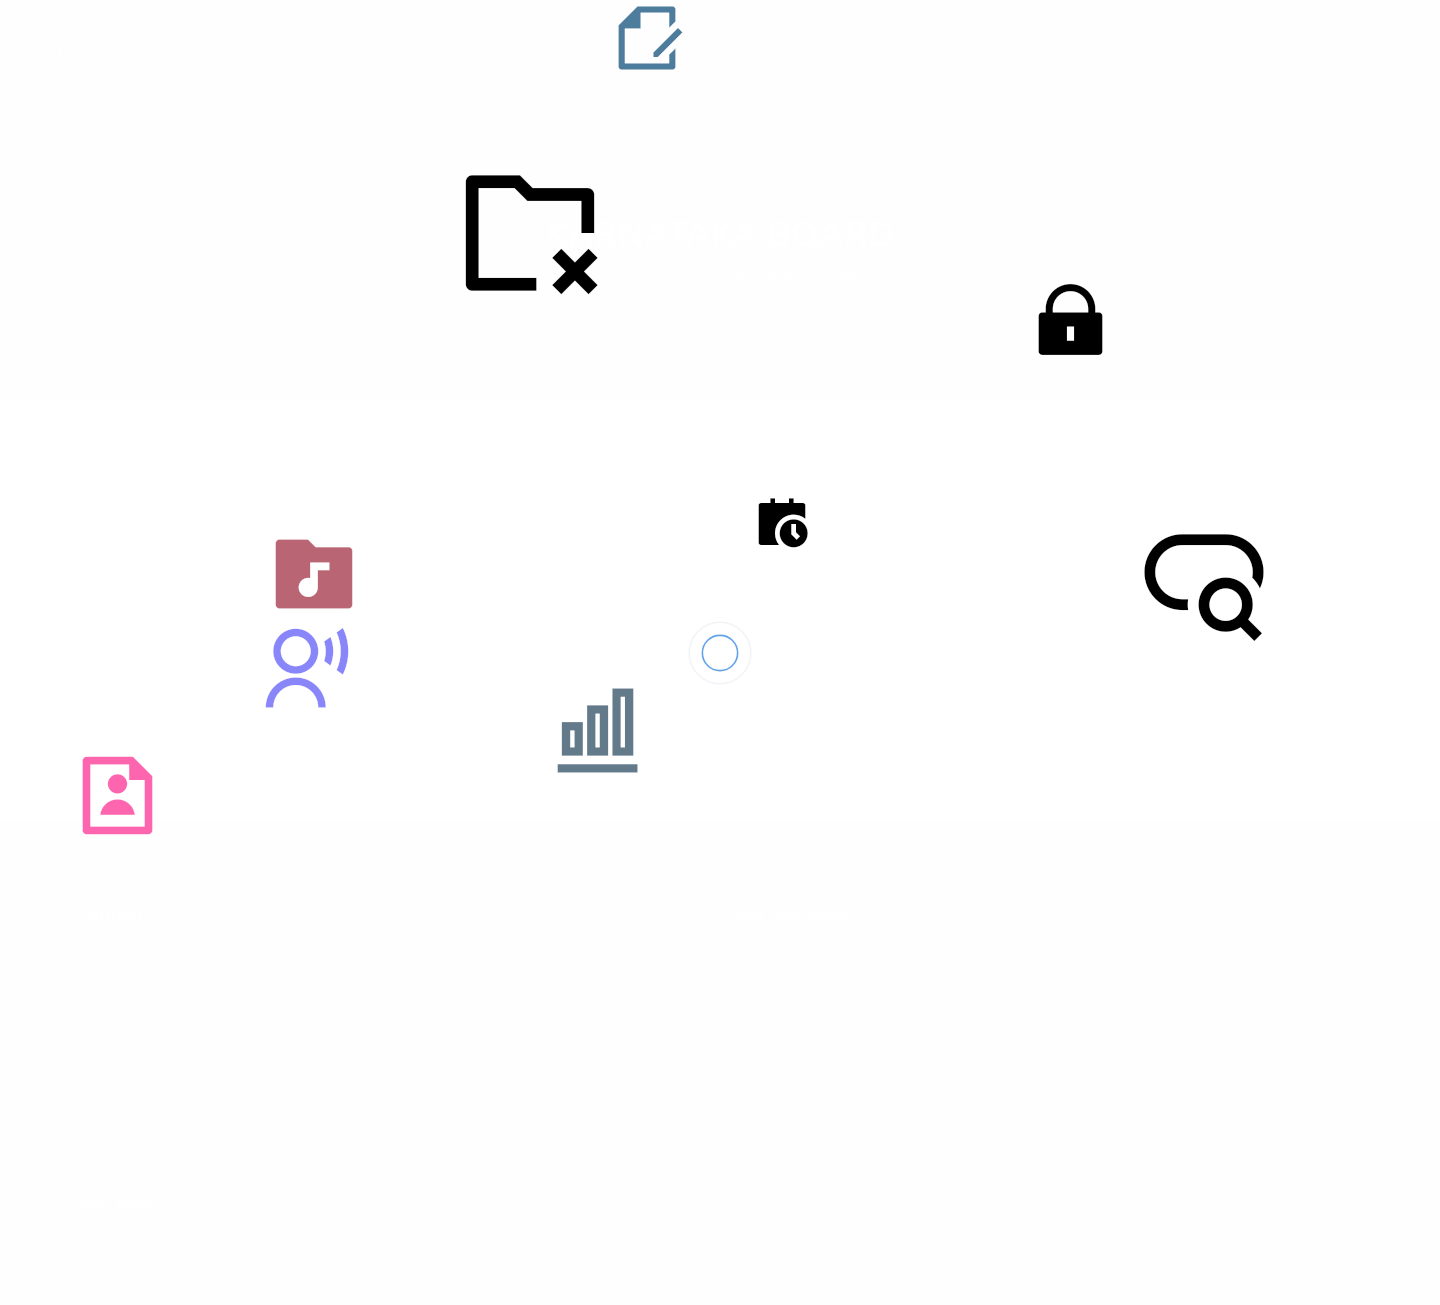 The height and width of the screenshot is (1305, 1440). I want to click on indicates a locked or secured item, so click(1070, 319).